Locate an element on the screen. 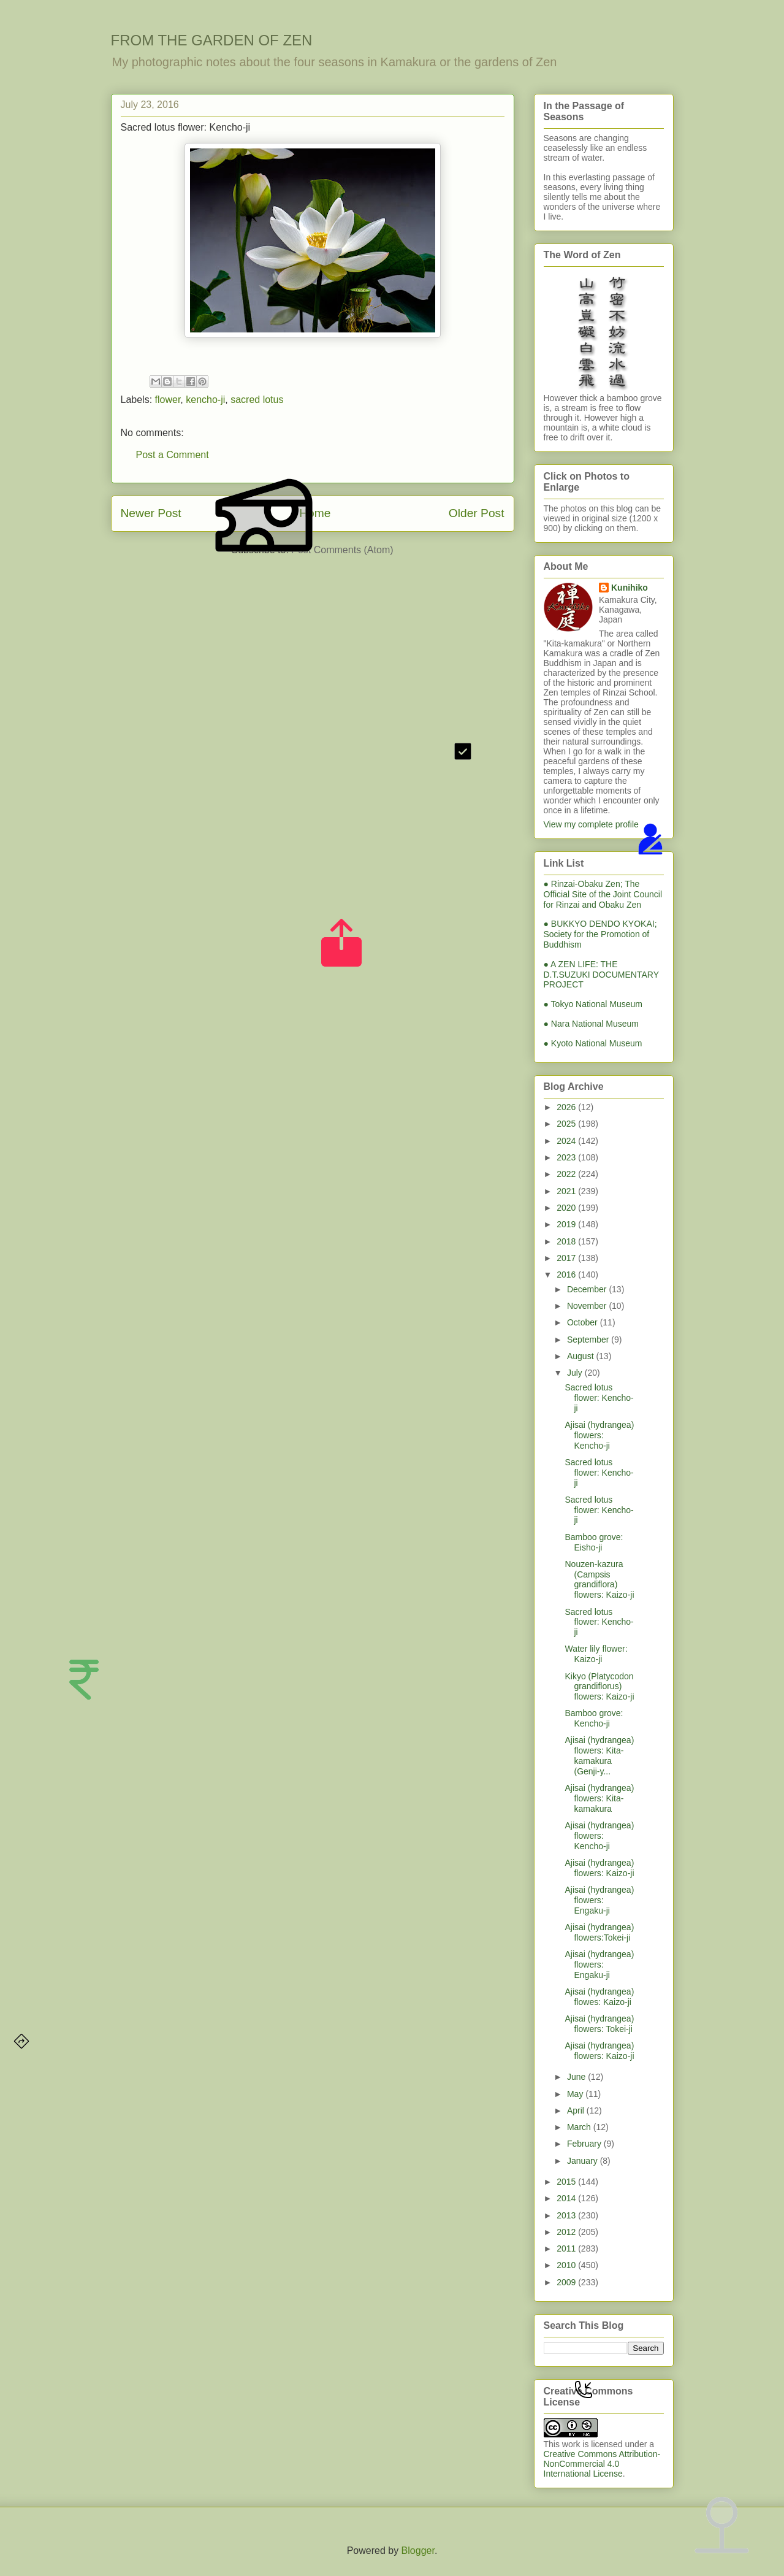  view price in Indian rupees is located at coordinates (82, 1679).